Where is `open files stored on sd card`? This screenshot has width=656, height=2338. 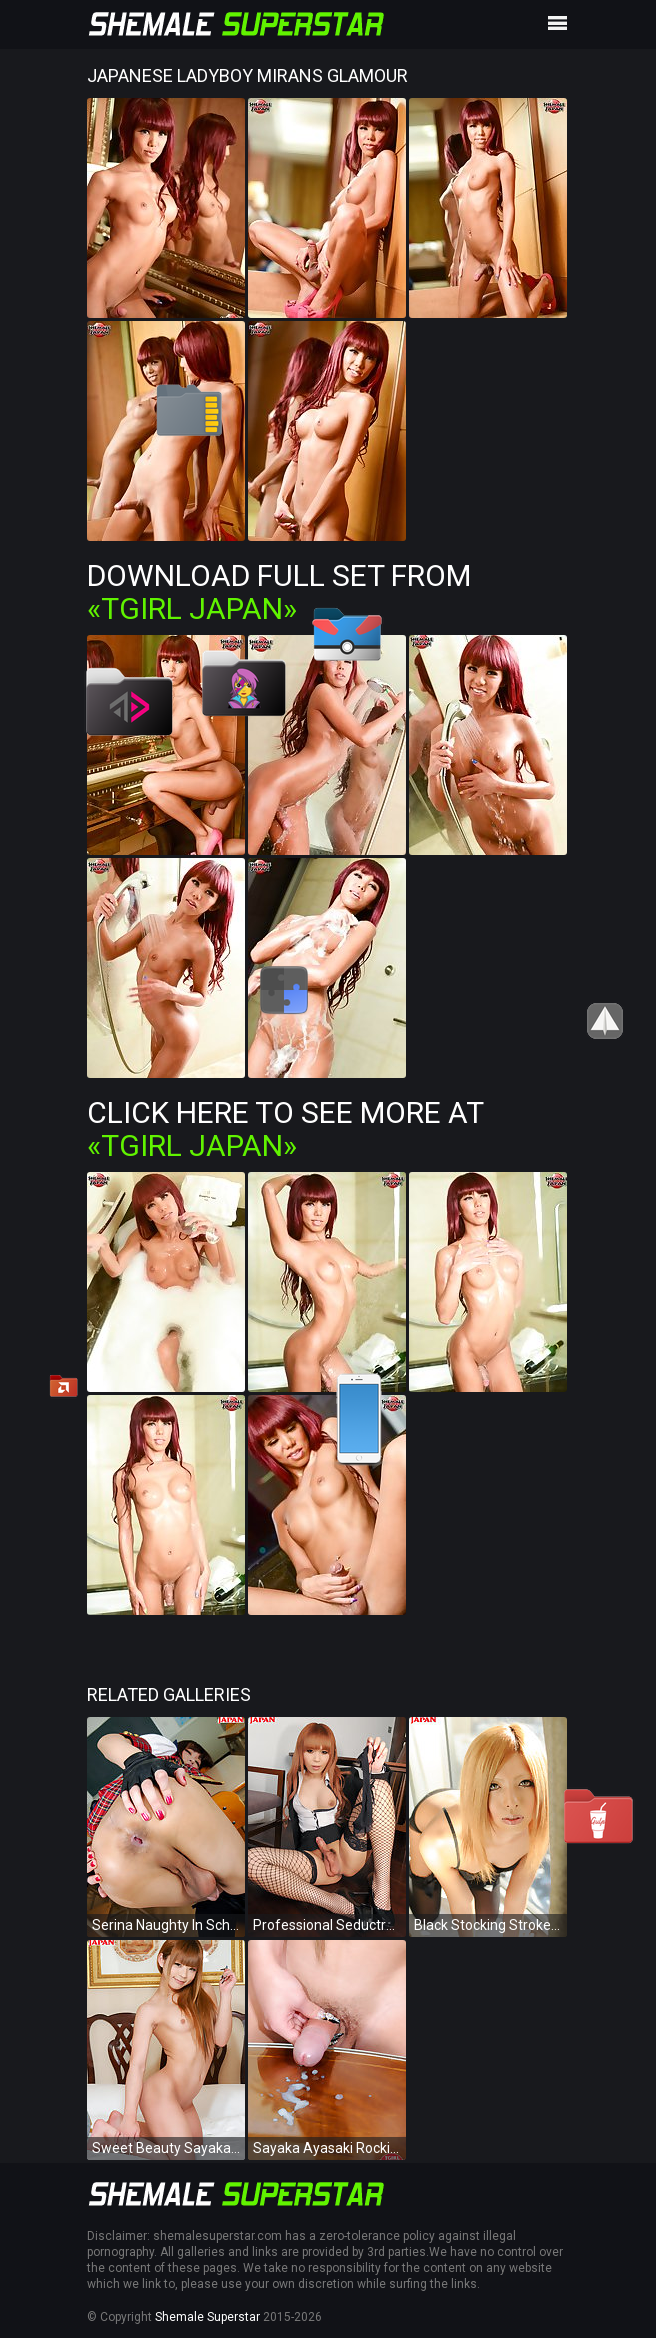
open files stored on sd card is located at coordinates (189, 412).